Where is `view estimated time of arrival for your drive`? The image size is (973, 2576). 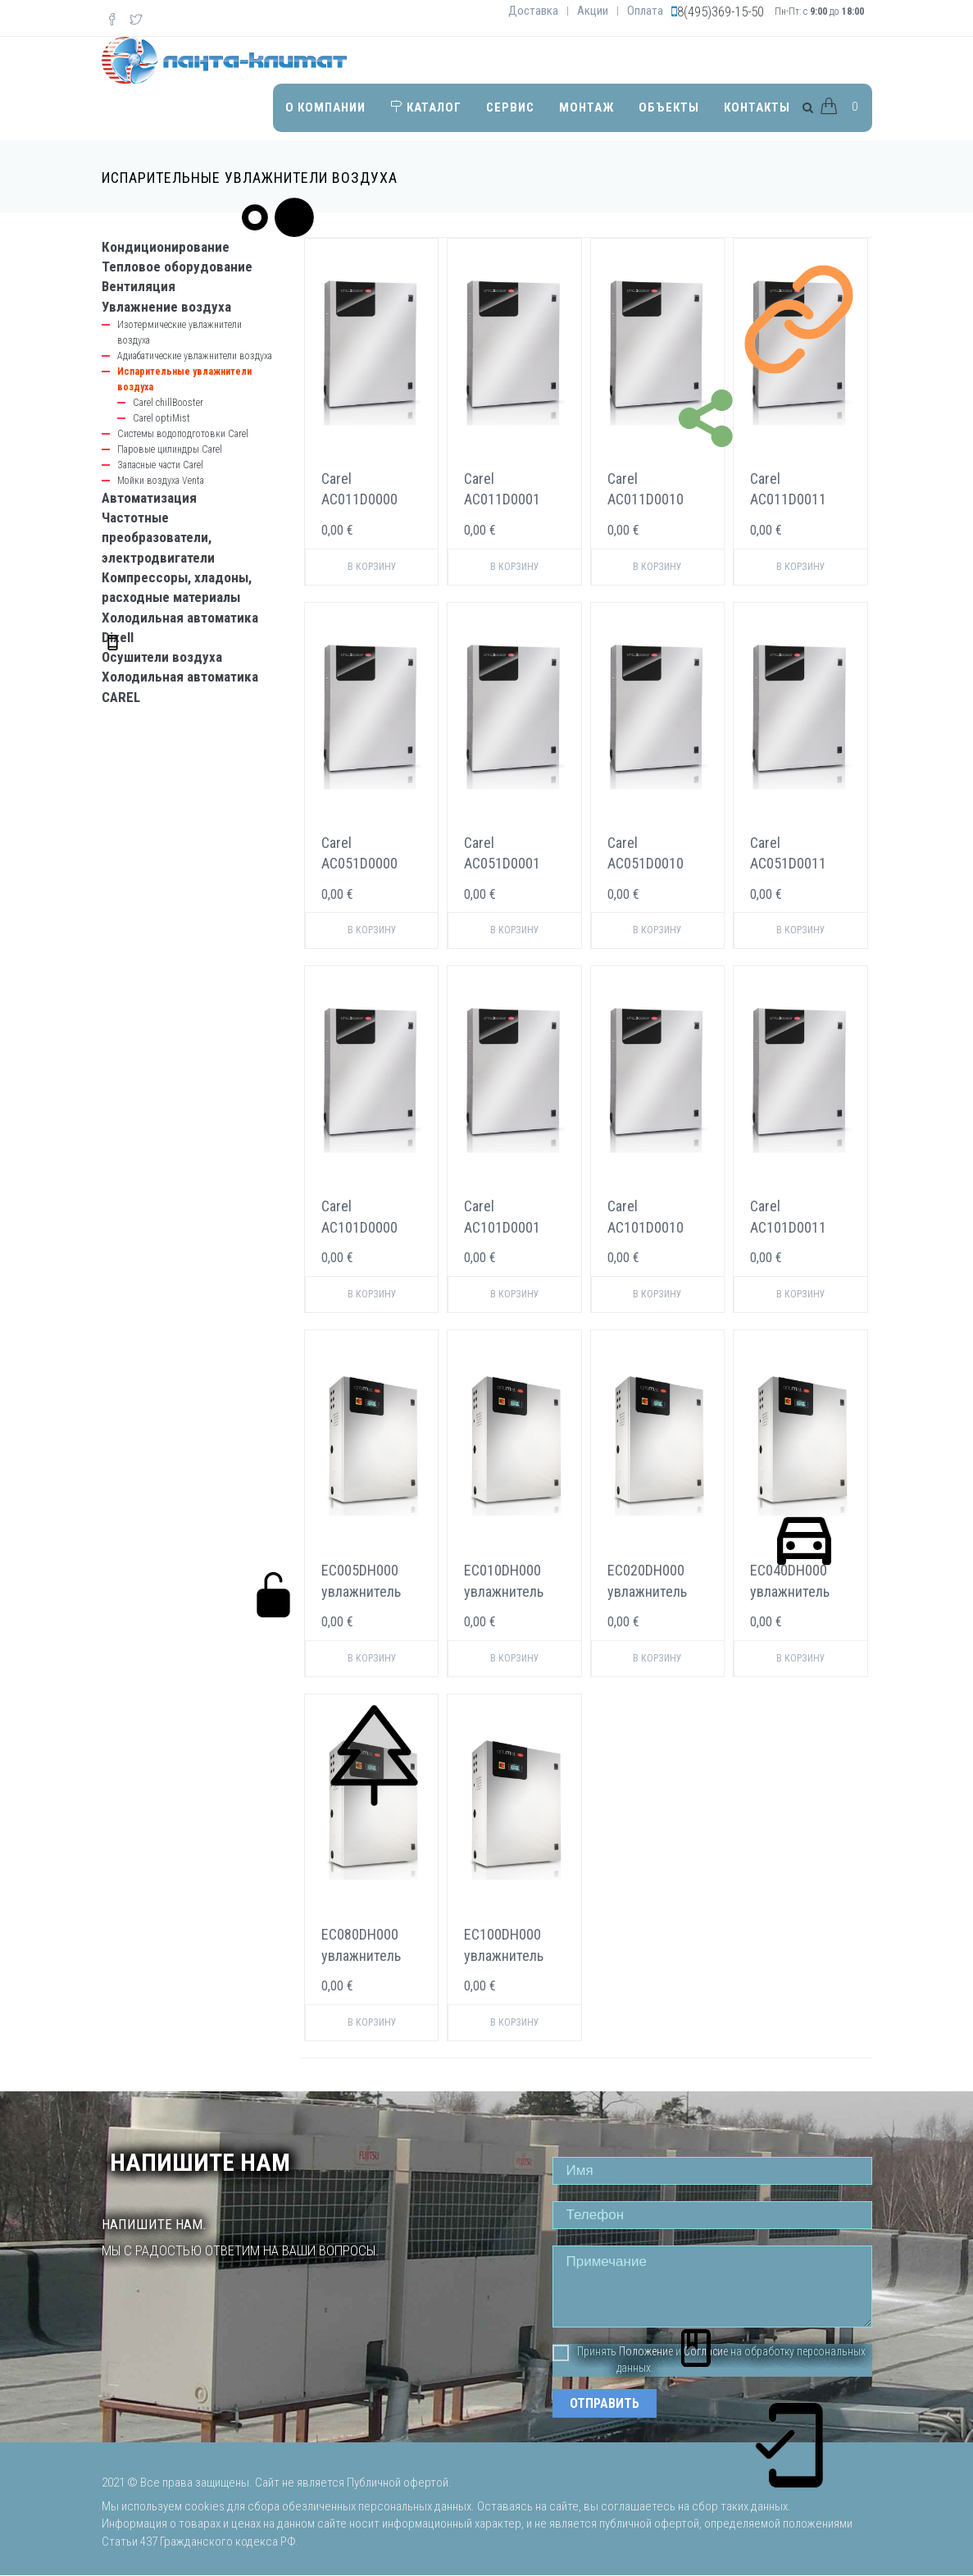 view estimated time of arrival for your drive is located at coordinates (804, 1541).